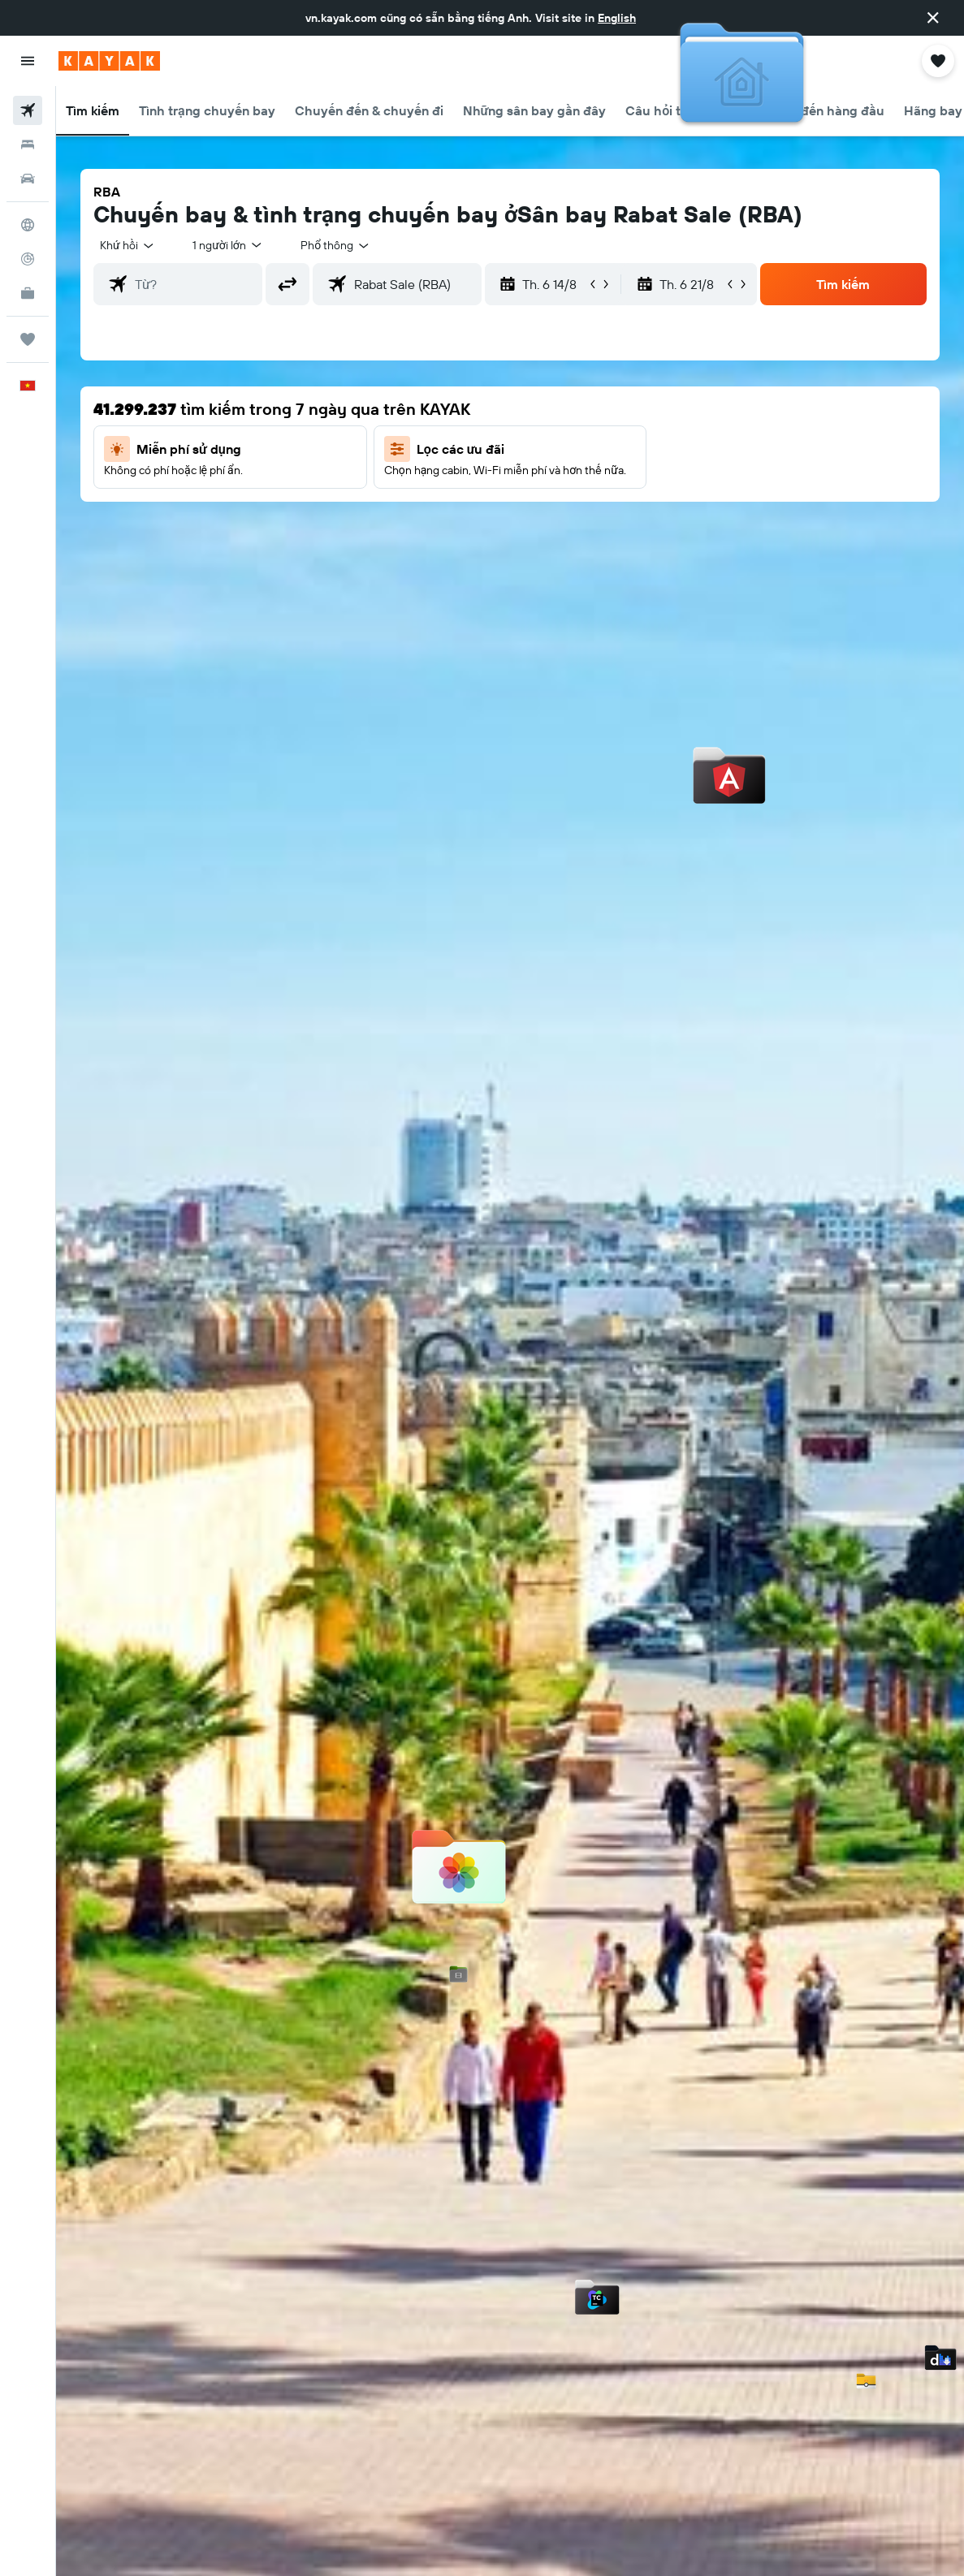 This screenshot has width=964, height=2576. I want to click on open HomeKit accessories and settings folder, so click(741, 72).